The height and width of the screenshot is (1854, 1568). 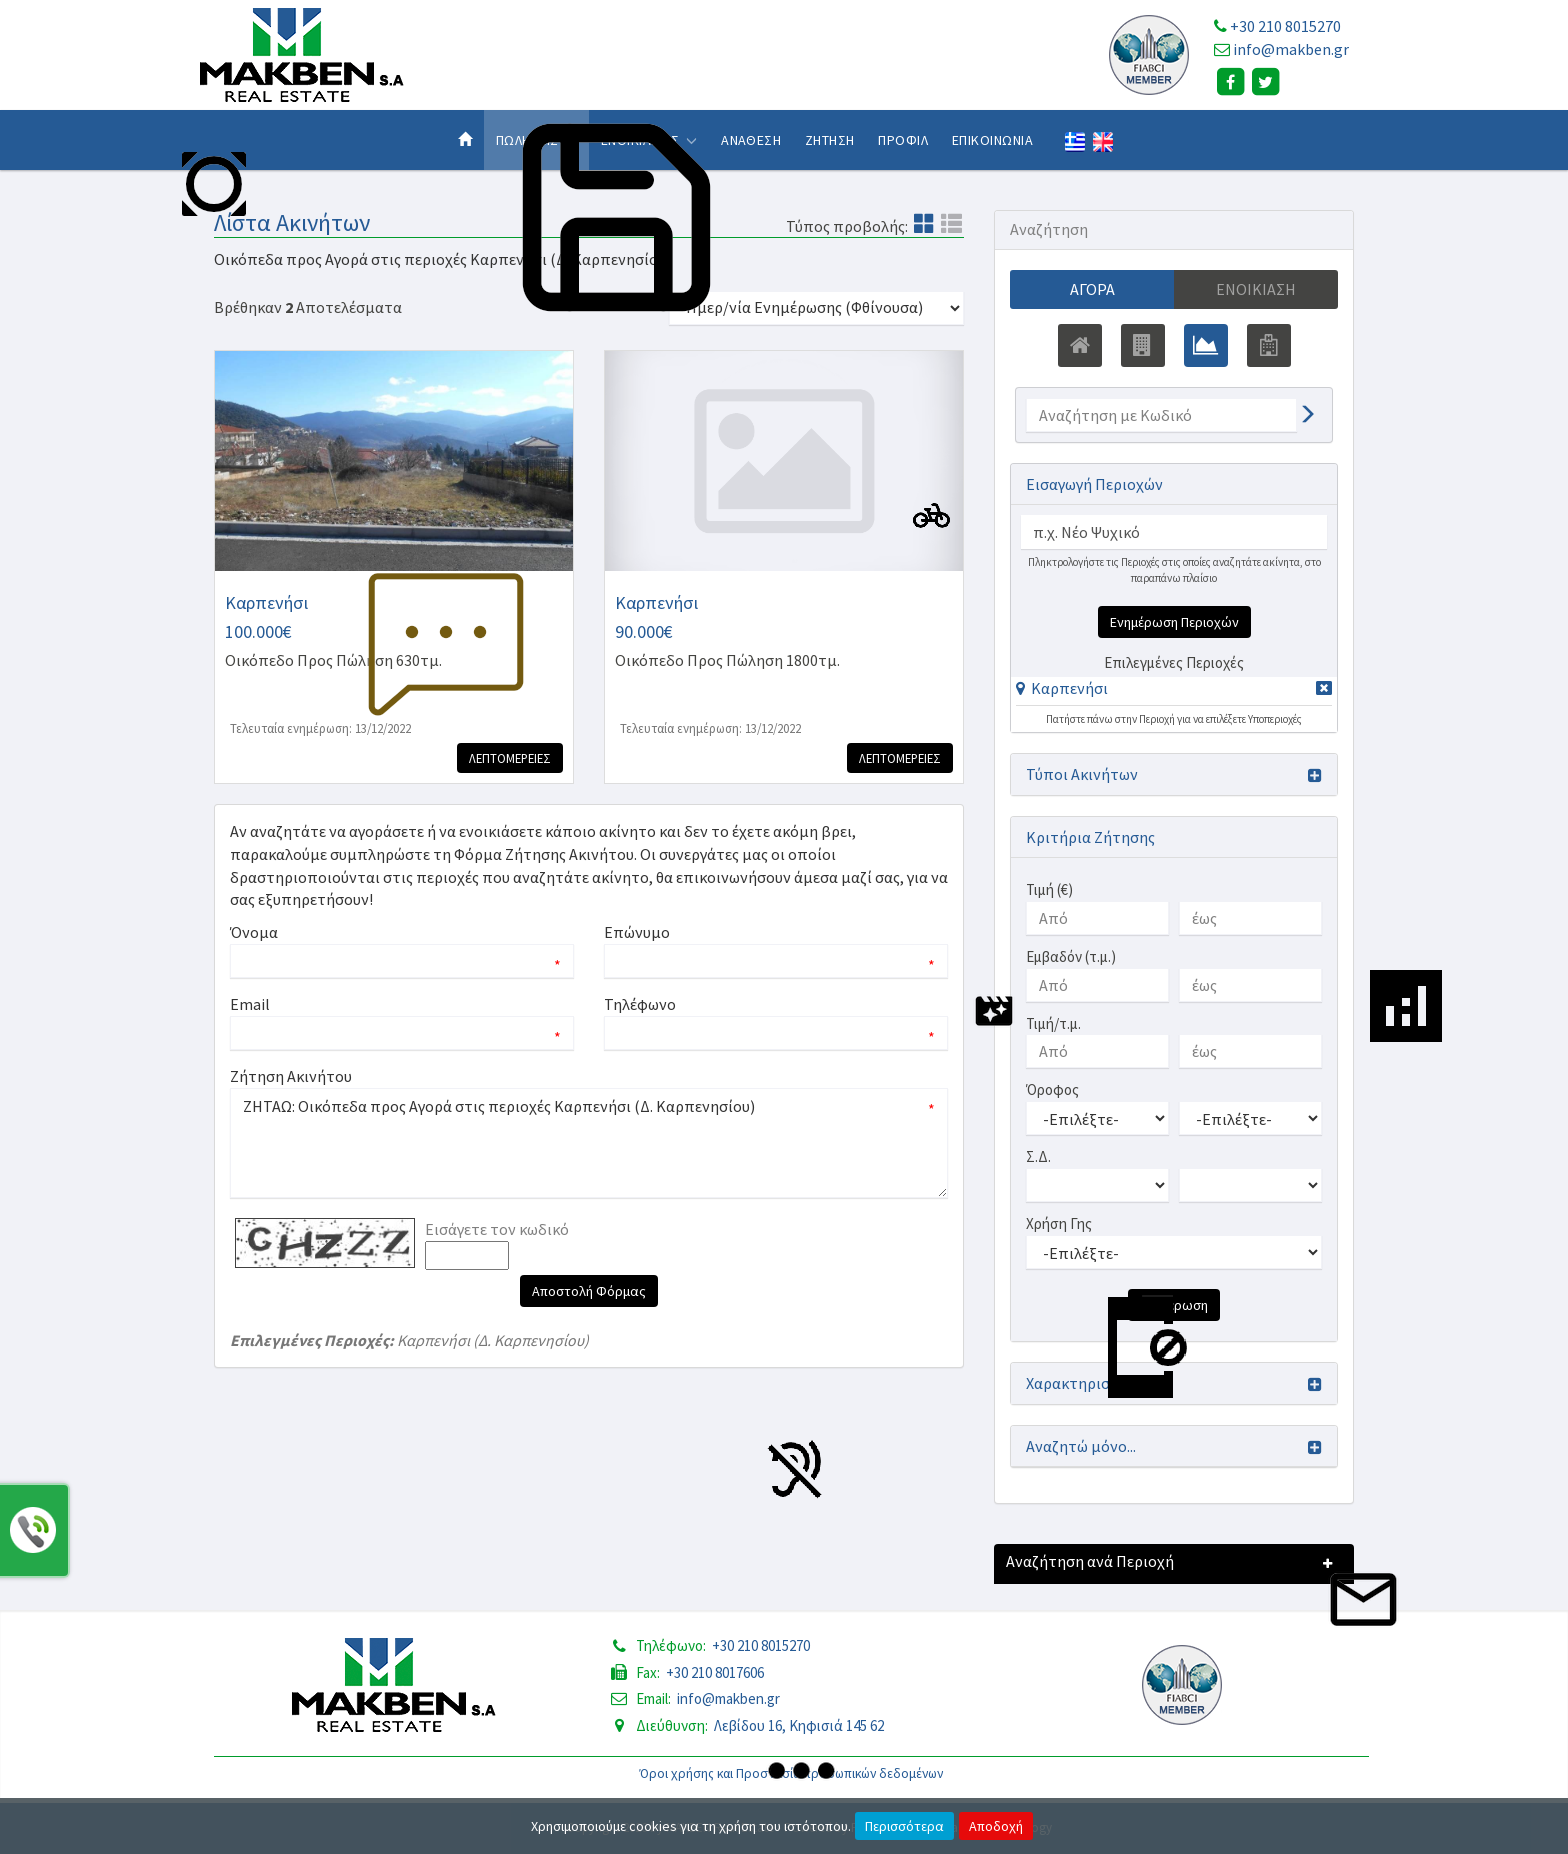 I want to click on expand content to fullscreen mode, so click(x=214, y=184).